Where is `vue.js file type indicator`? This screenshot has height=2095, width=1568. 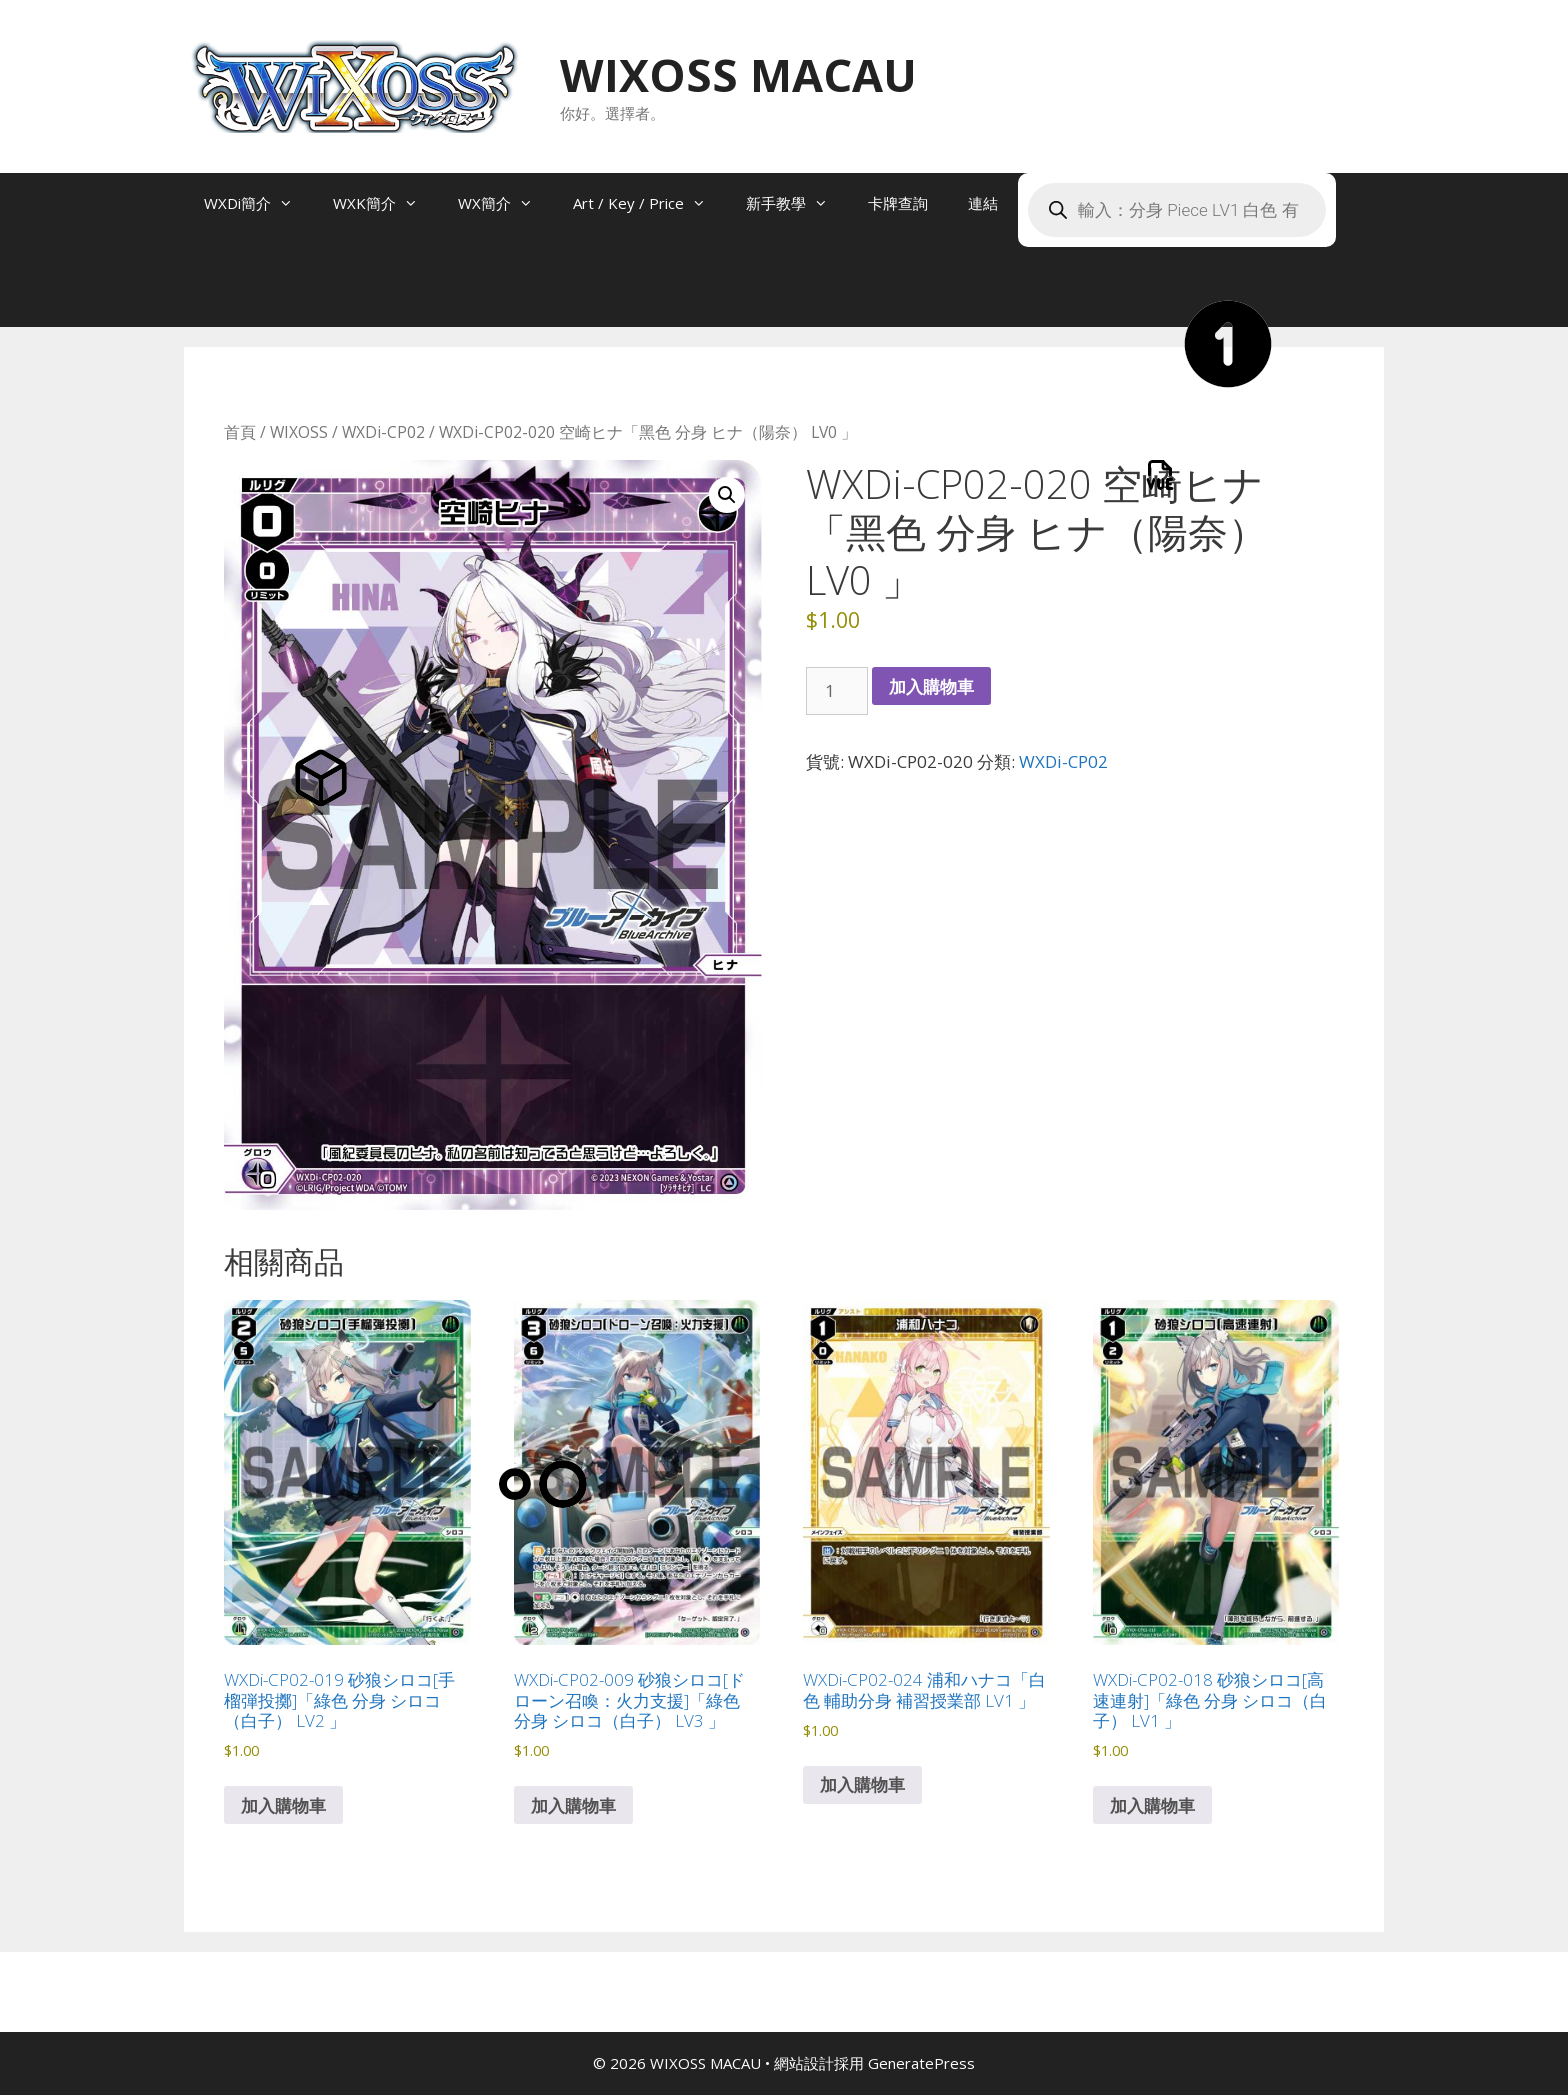 vue.js file type indicator is located at coordinates (1160, 475).